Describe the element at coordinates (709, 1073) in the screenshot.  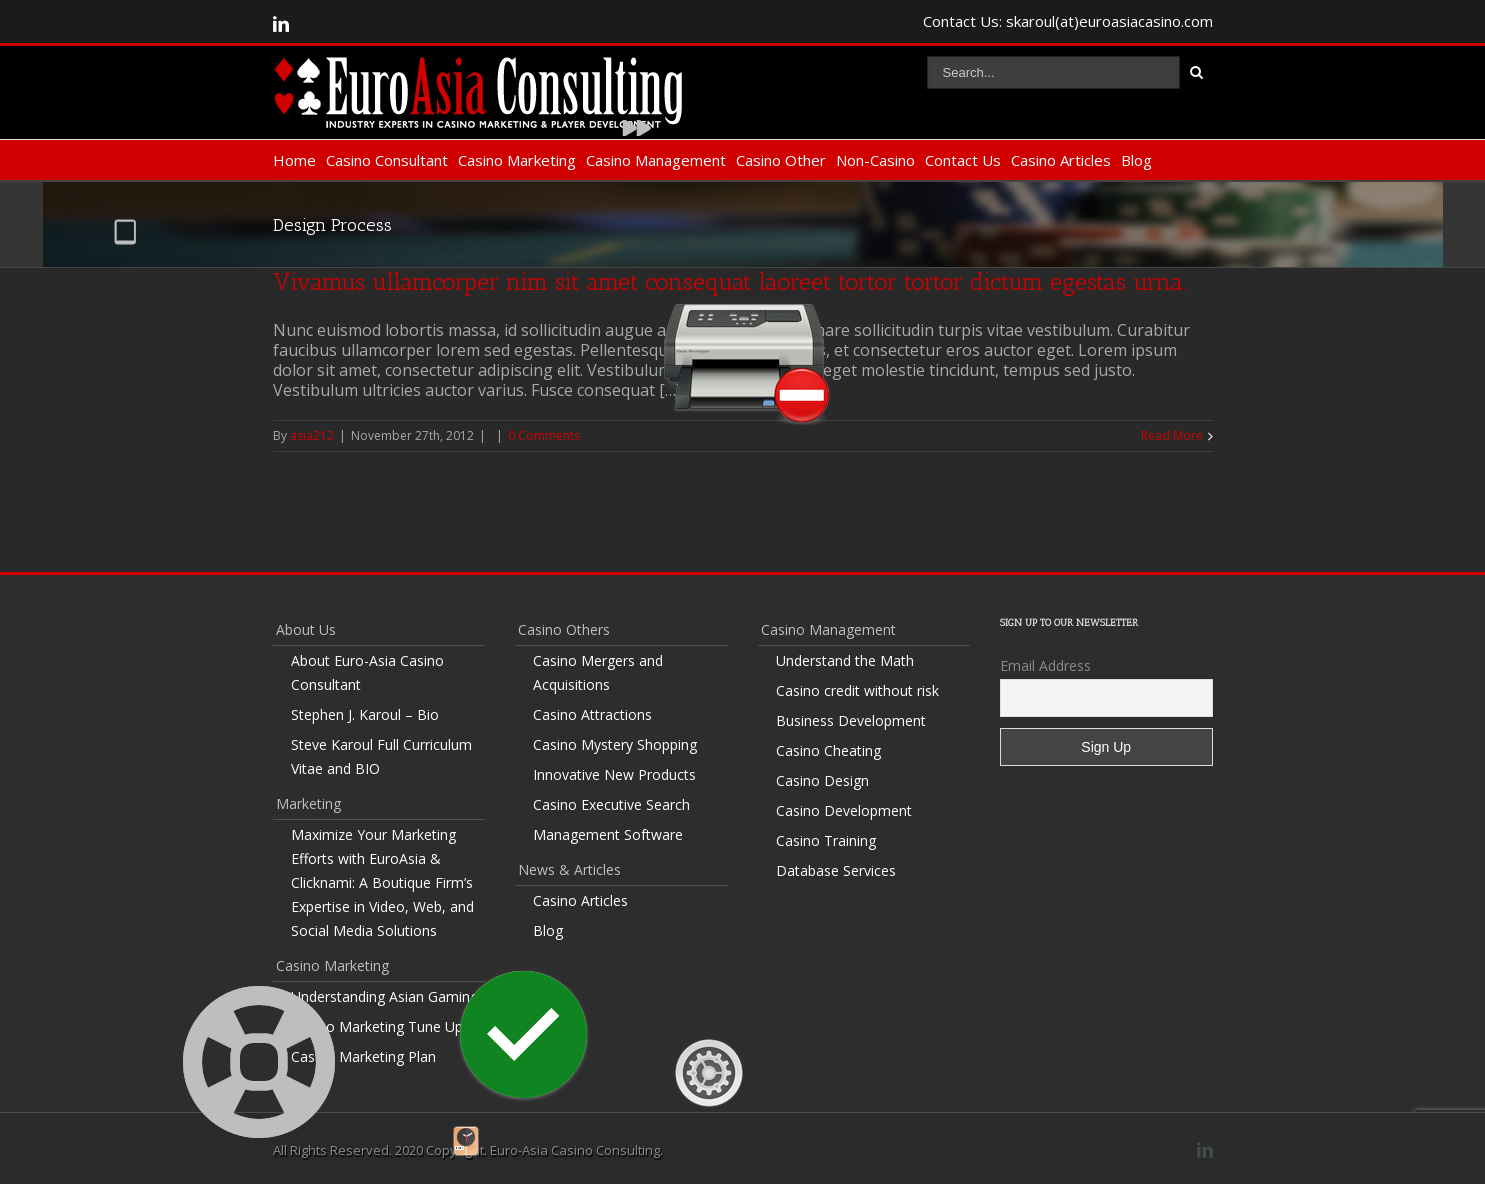
I see `view file properties and settings` at that location.